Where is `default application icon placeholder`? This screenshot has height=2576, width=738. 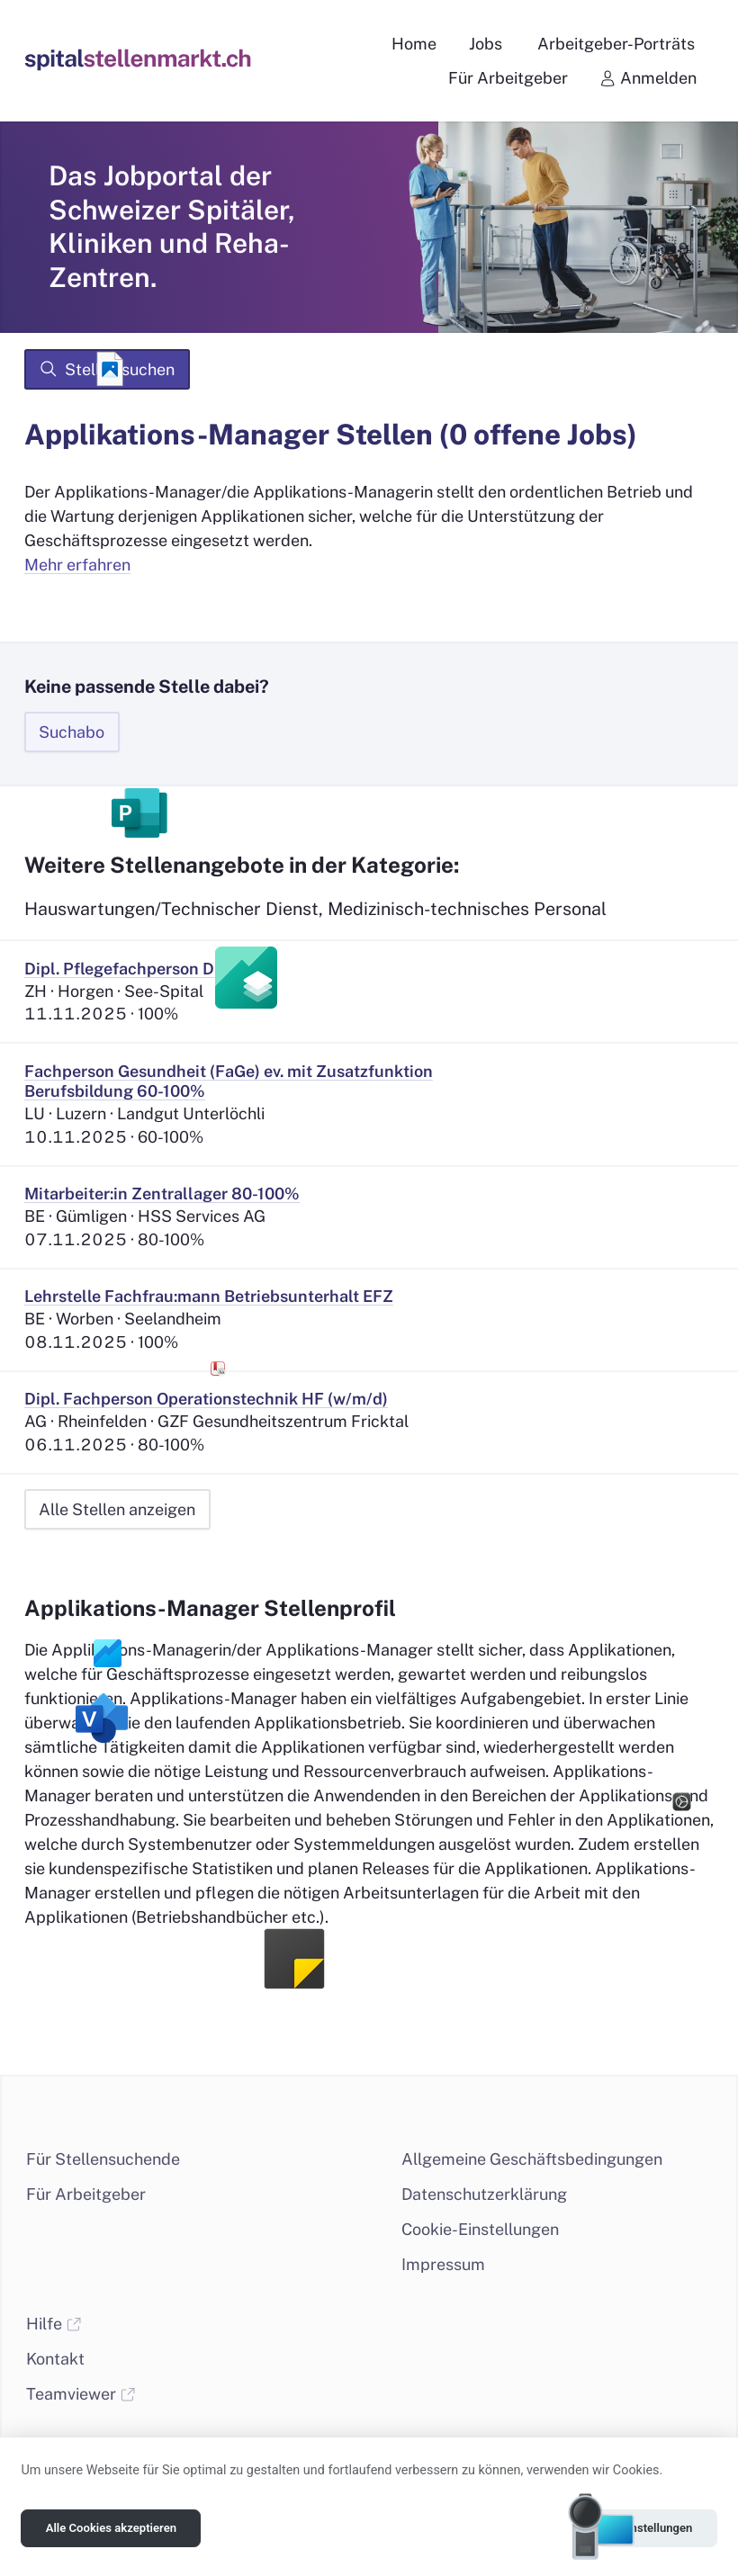 default application icon placeholder is located at coordinates (681, 1801).